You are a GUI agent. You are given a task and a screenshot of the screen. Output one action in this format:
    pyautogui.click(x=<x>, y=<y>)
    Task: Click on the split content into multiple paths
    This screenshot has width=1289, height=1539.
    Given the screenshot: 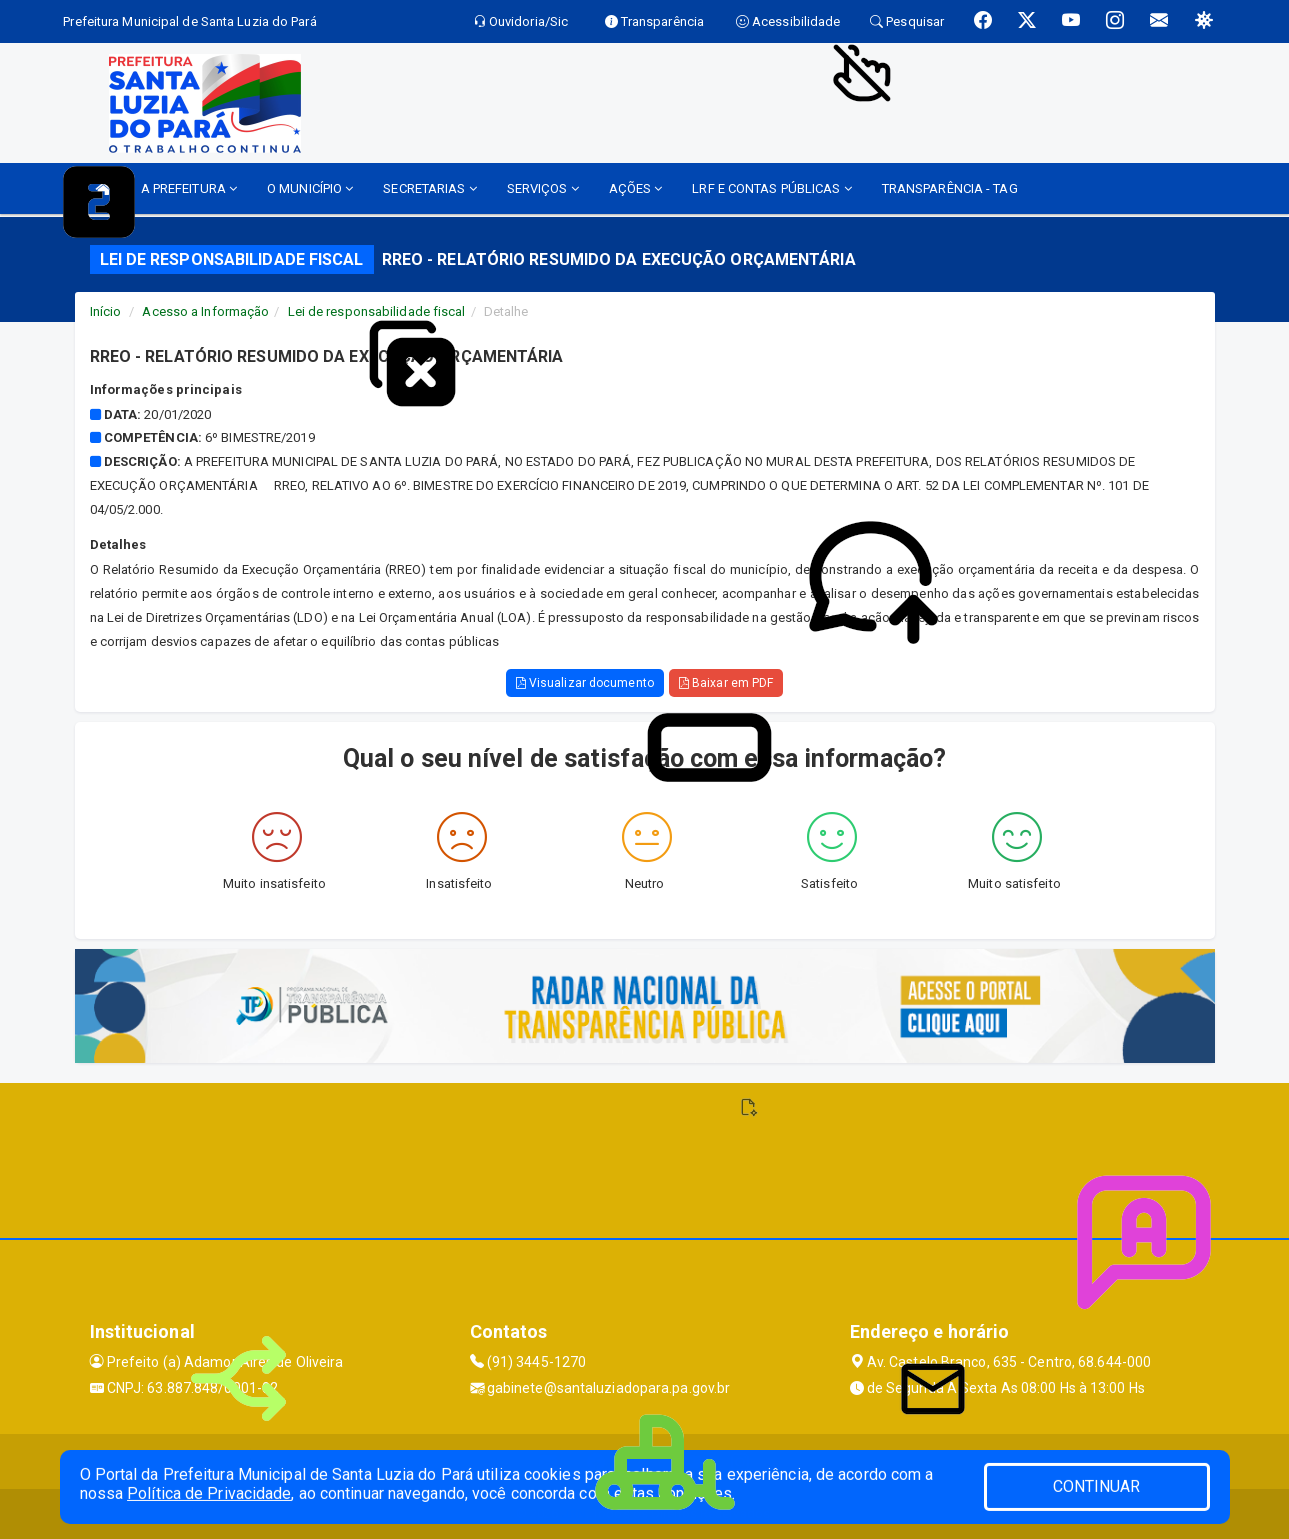 What is the action you would take?
    pyautogui.click(x=238, y=1378)
    